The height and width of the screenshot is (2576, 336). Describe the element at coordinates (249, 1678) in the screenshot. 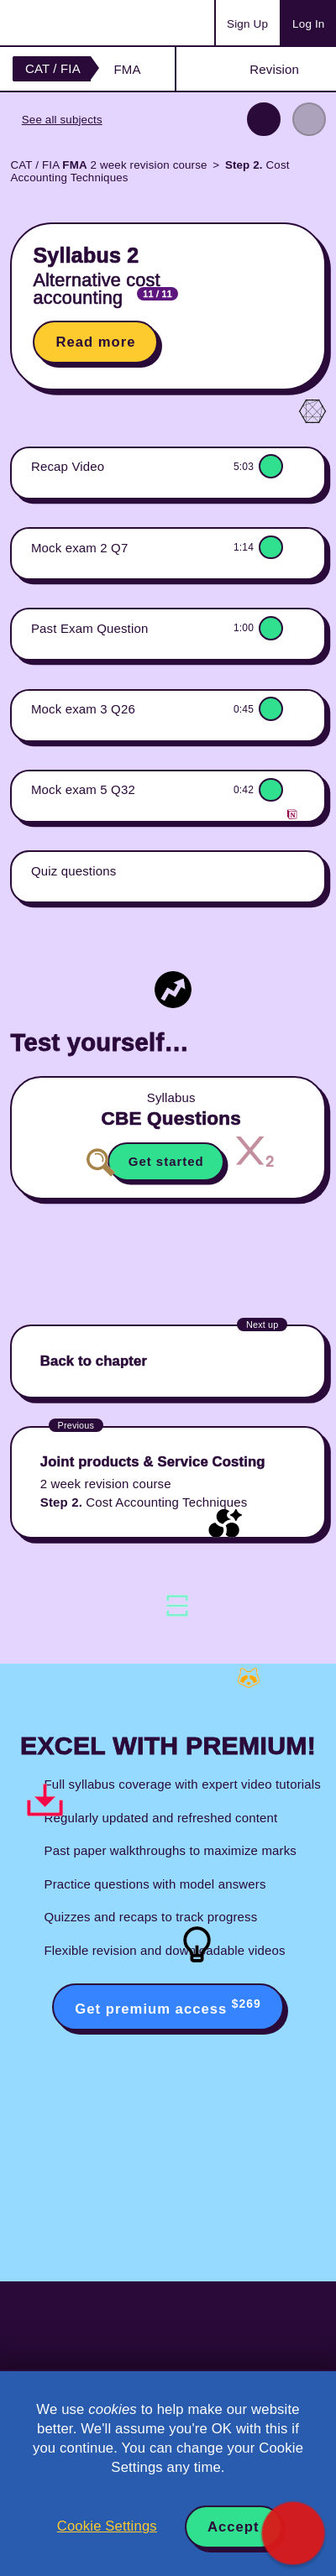

I see `open protocols.io website or app` at that location.